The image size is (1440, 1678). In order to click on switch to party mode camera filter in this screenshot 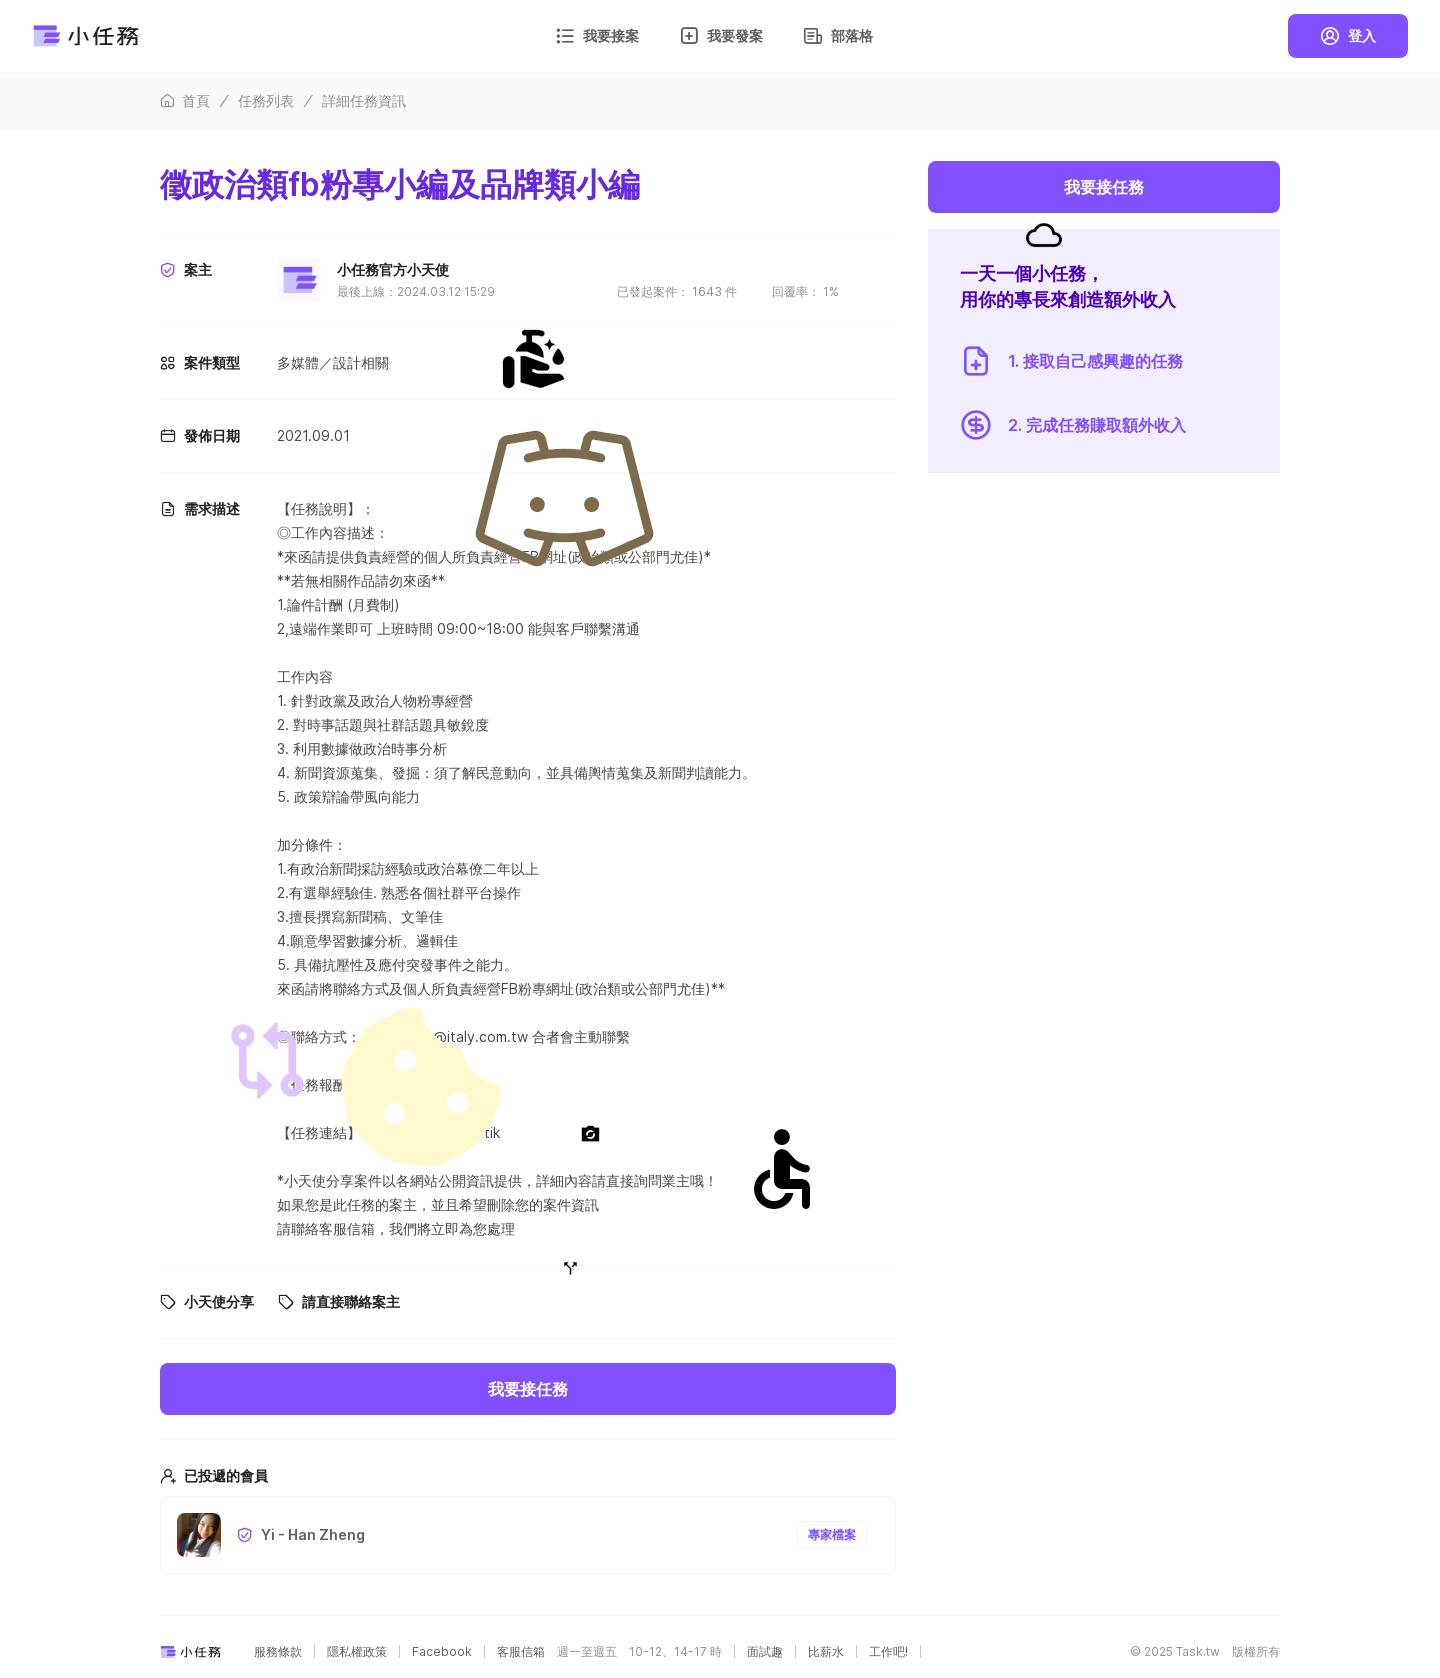, I will do `click(590, 1134)`.